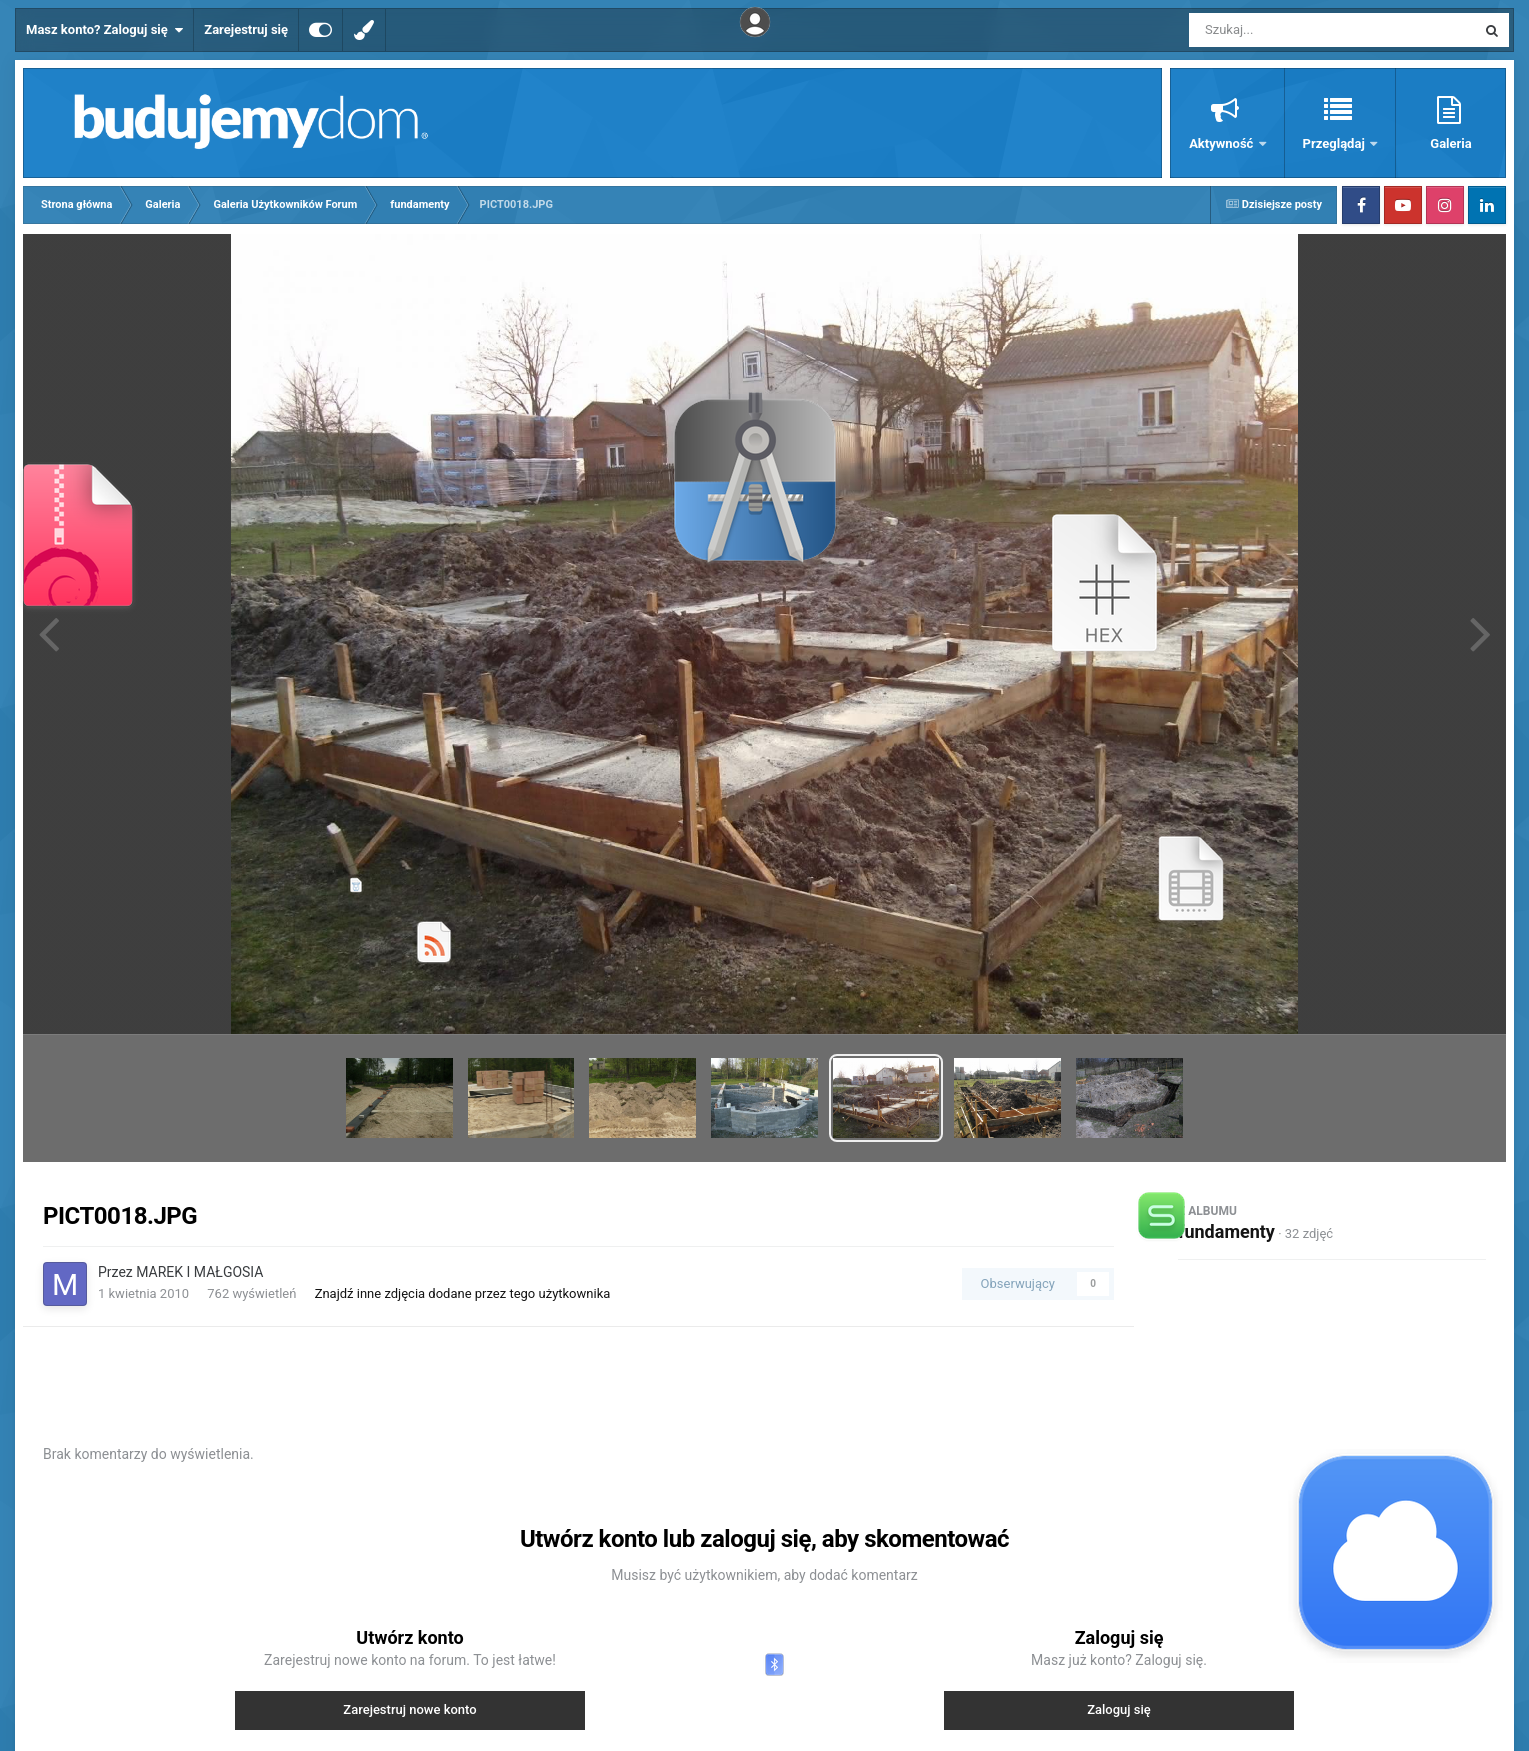  I want to click on an RSS feed file or subscription document, so click(434, 942).